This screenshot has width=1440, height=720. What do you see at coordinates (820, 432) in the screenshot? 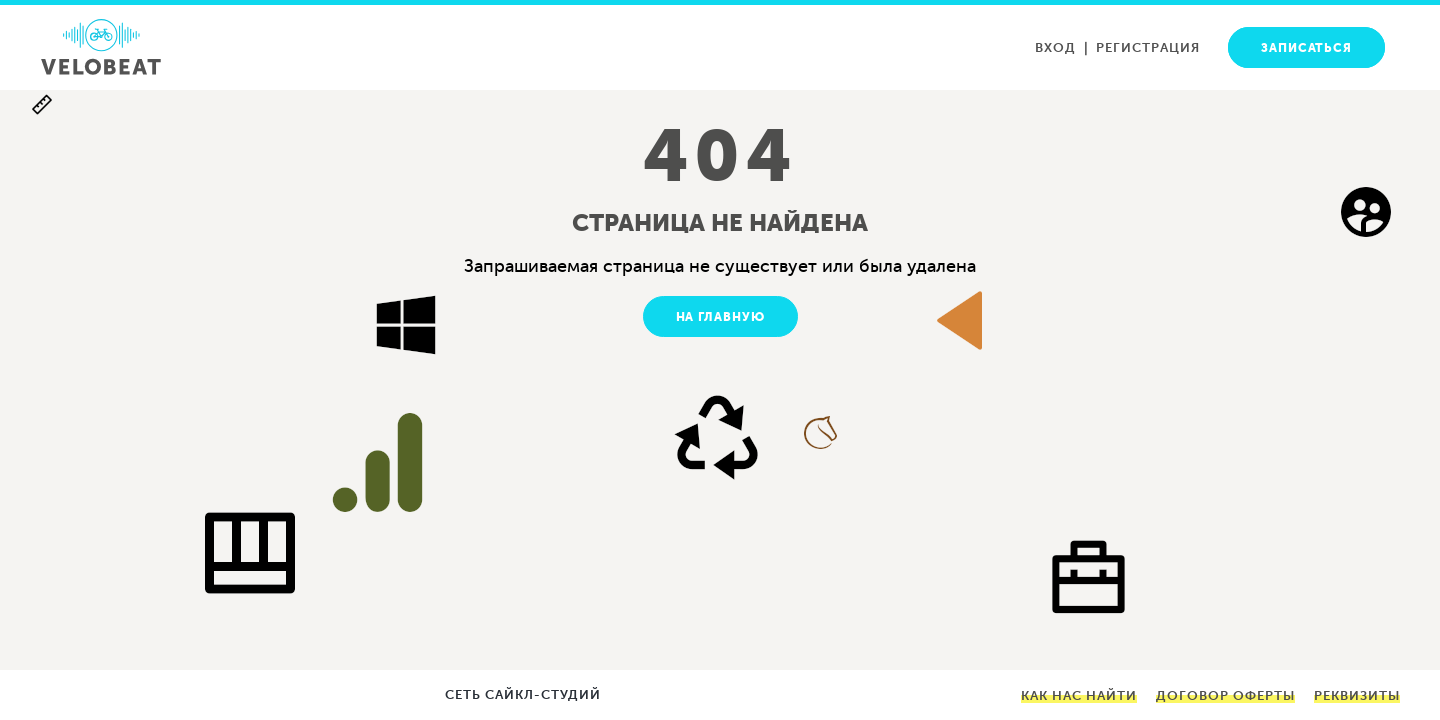
I see `open the lichess chess platform` at bounding box center [820, 432].